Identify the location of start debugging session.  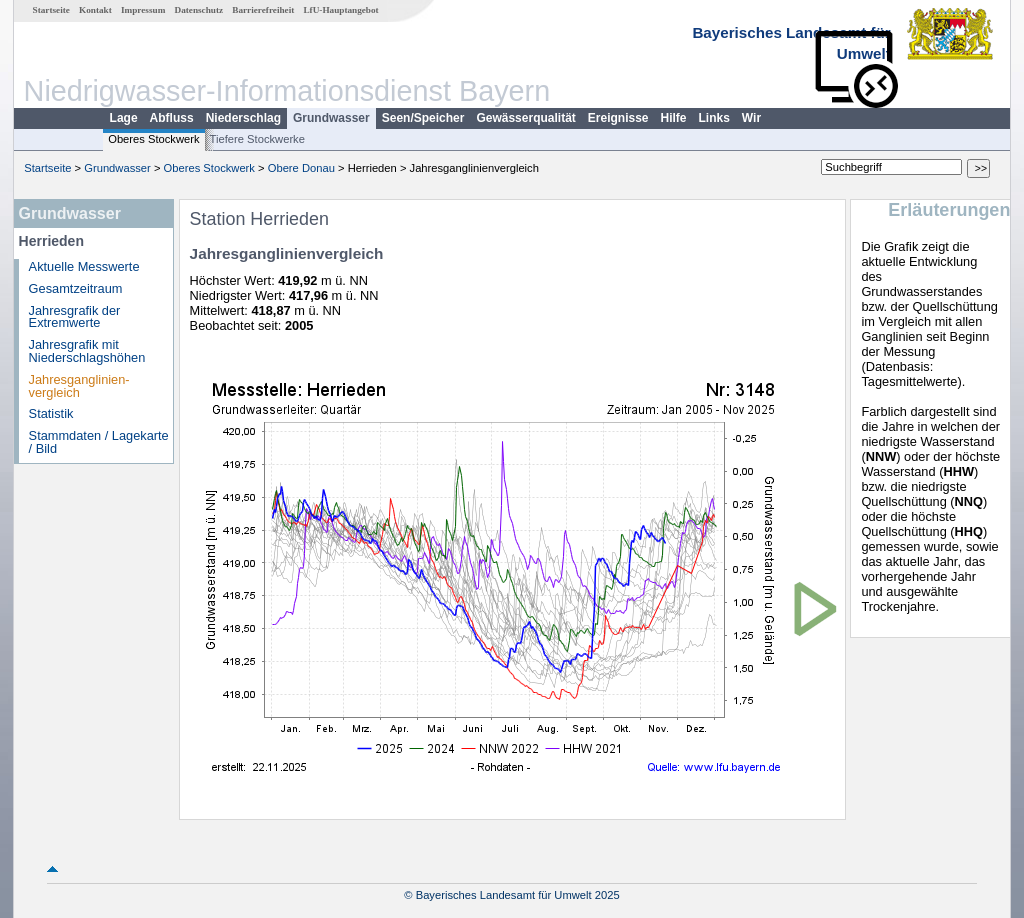
(811, 607).